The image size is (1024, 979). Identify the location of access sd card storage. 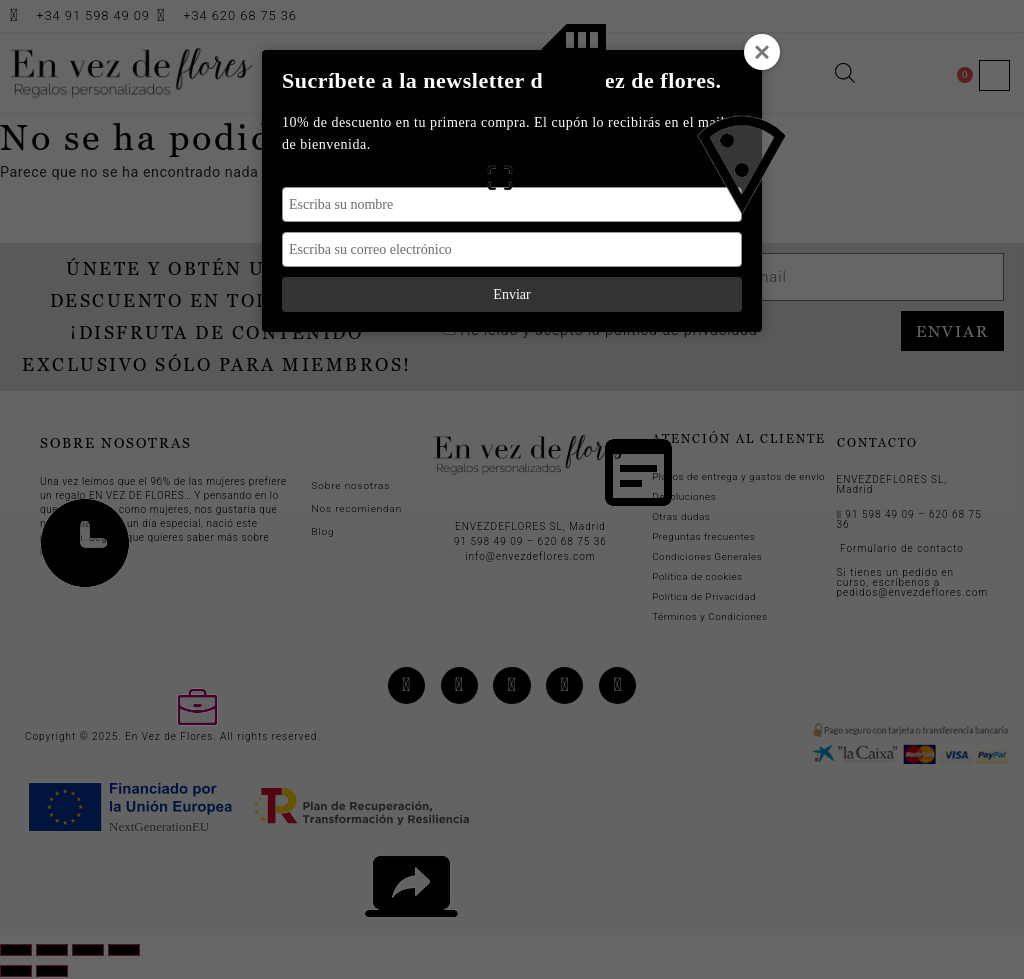
(574, 64).